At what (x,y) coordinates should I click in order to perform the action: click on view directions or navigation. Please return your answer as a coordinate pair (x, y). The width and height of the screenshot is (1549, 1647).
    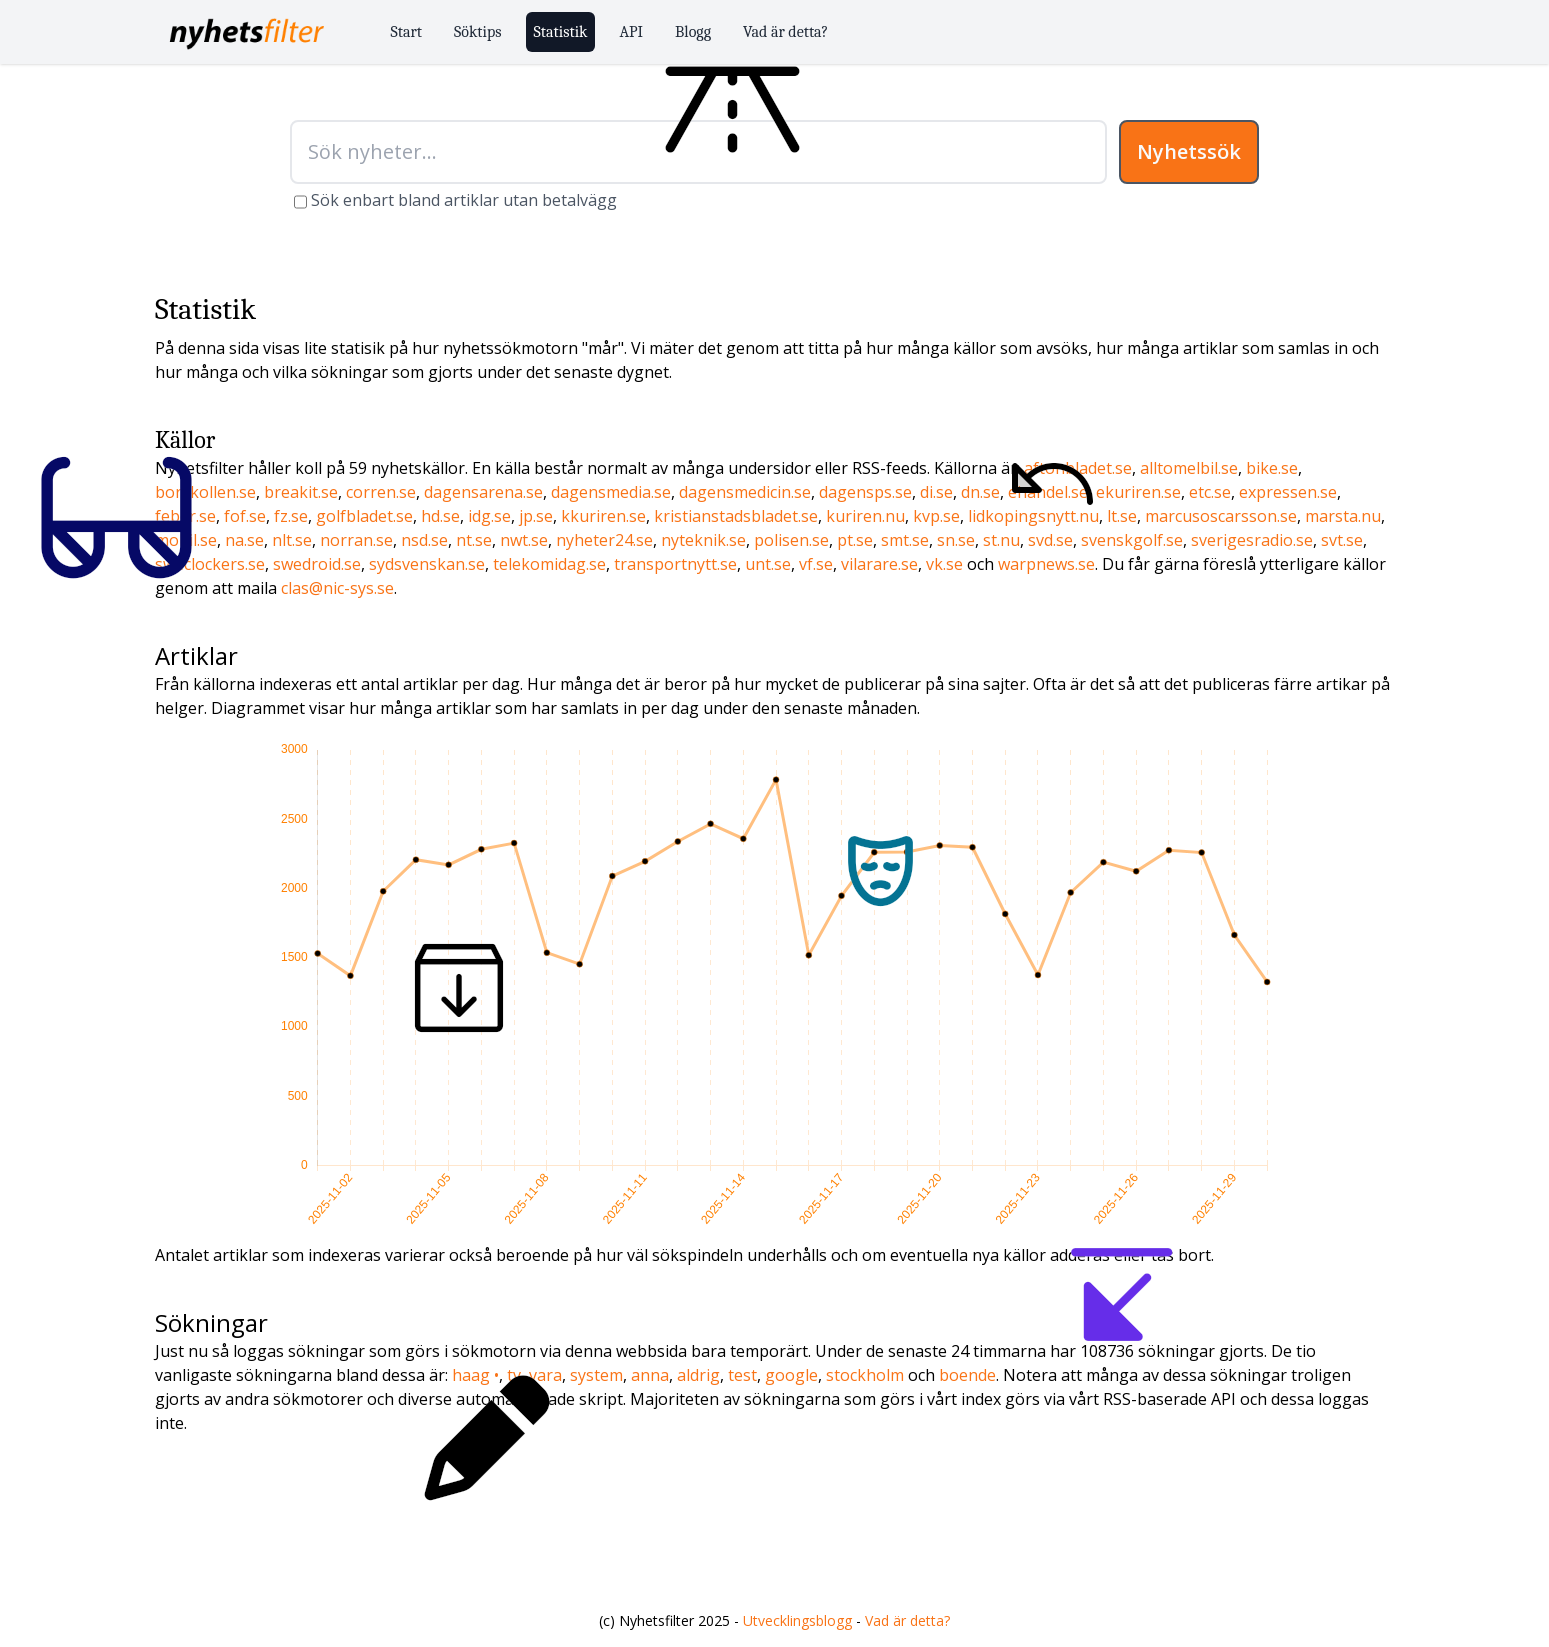
    Looking at the image, I should click on (732, 109).